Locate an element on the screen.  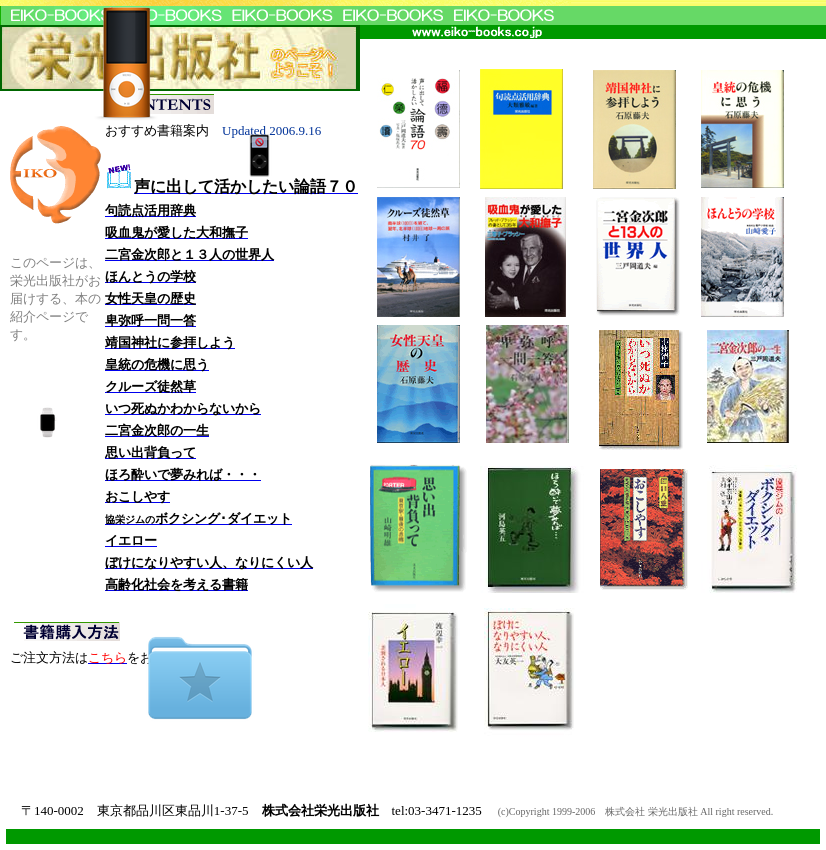
indicates an unavailable or disconnected iPod device is located at coordinates (259, 155).